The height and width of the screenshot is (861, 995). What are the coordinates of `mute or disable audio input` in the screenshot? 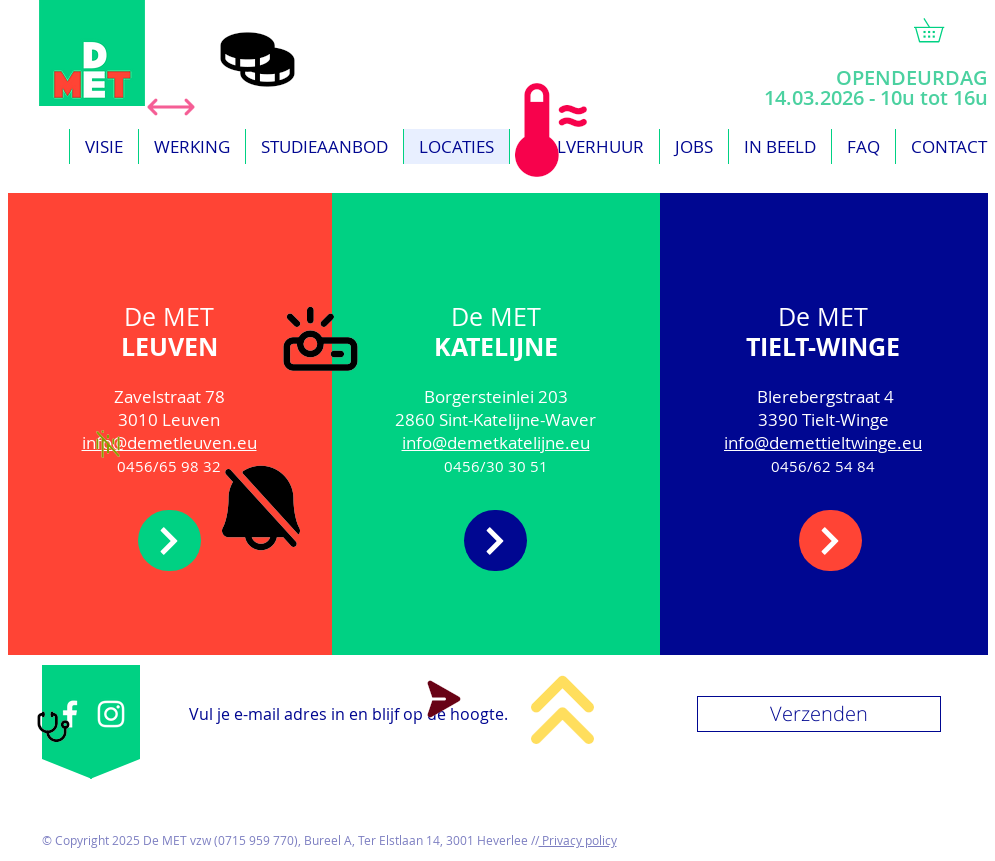 It's located at (108, 444).